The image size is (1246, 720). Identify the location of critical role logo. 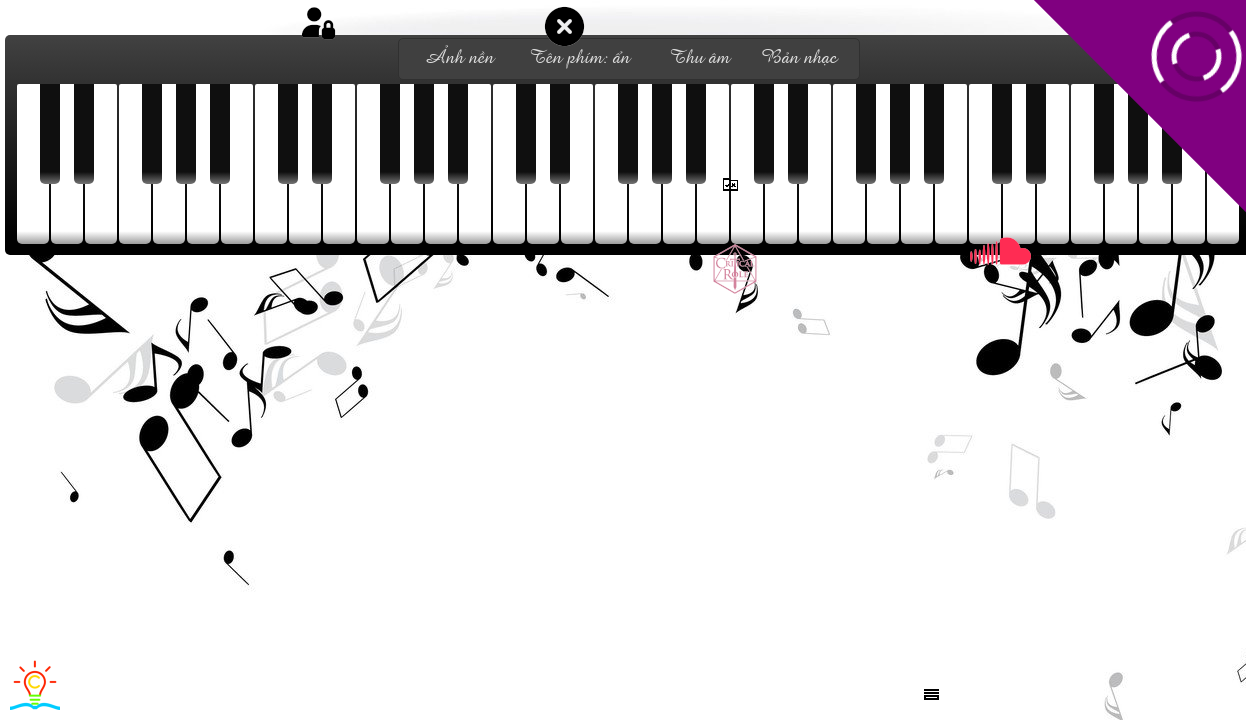
(735, 269).